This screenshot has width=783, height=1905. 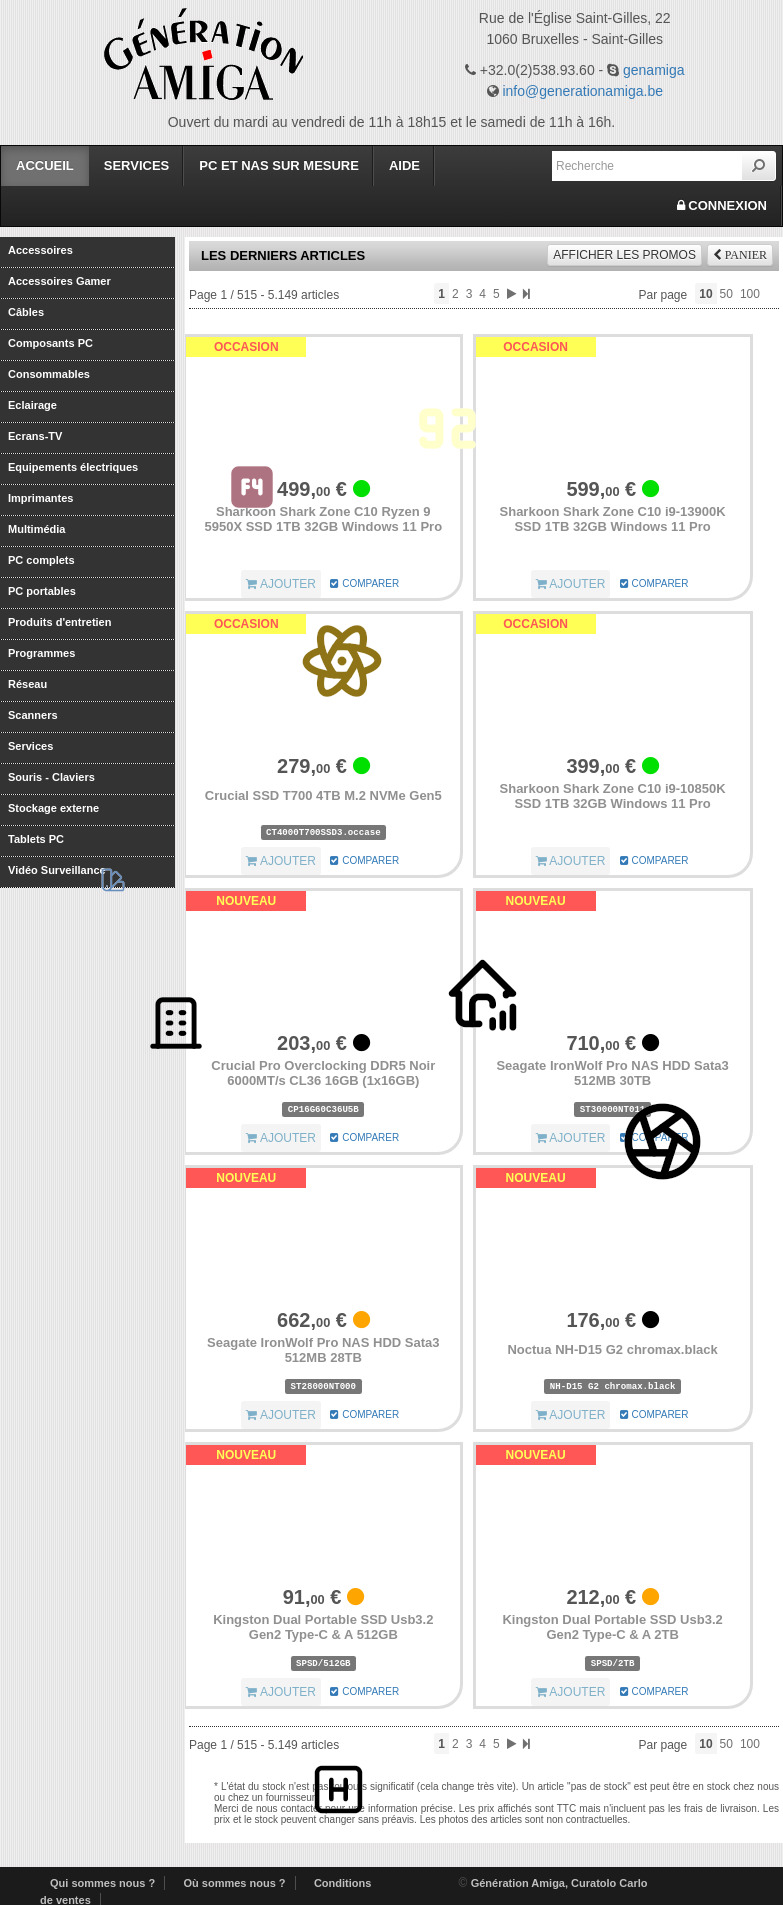 I want to click on indicates a helicopter landing zone or helipad, so click(x=338, y=1789).